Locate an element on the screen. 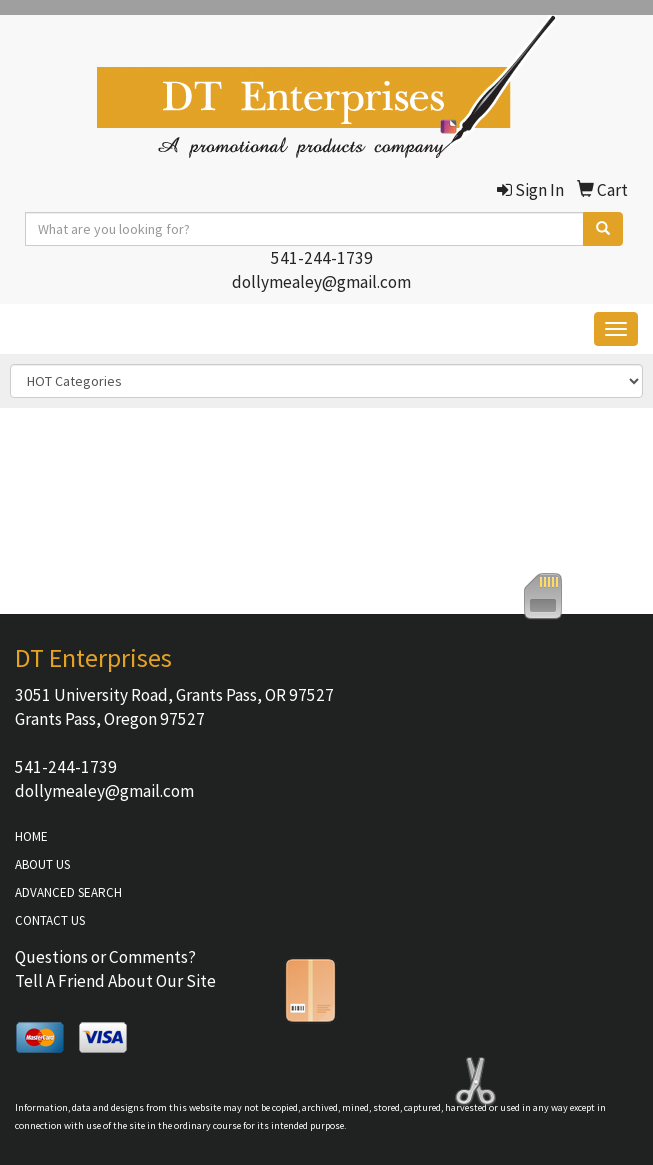 This screenshot has height=1165, width=653. indicates a connected USB flash drive or removable storage is located at coordinates (543, 596).